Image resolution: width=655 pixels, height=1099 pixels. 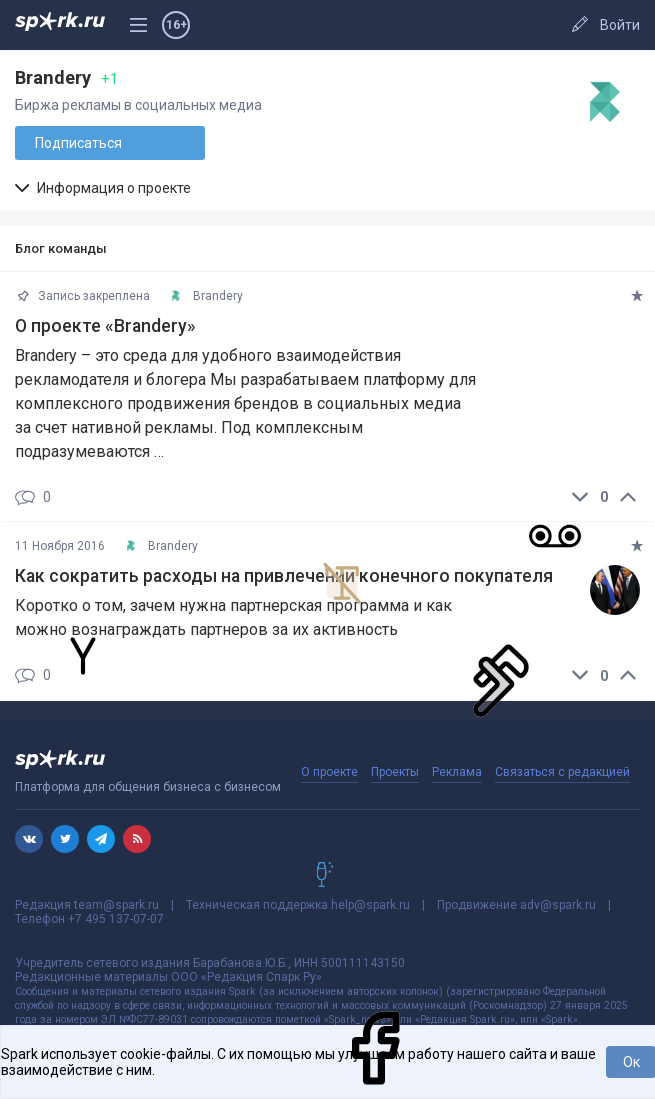 I want to click on access tools or settings, so click(x=497, y=680).